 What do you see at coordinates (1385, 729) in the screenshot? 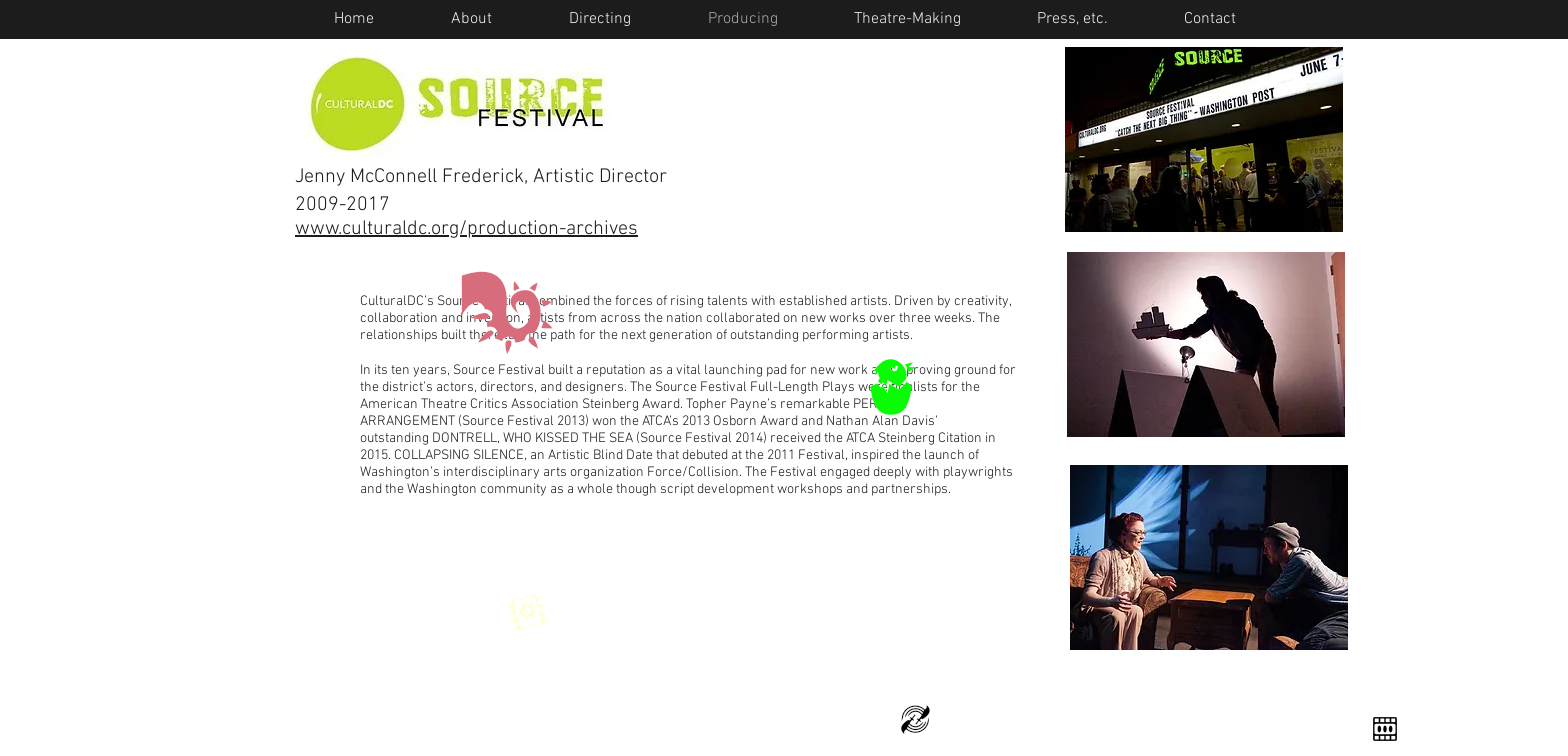
I see `view video or film content` at bounding box center [1385, 729].